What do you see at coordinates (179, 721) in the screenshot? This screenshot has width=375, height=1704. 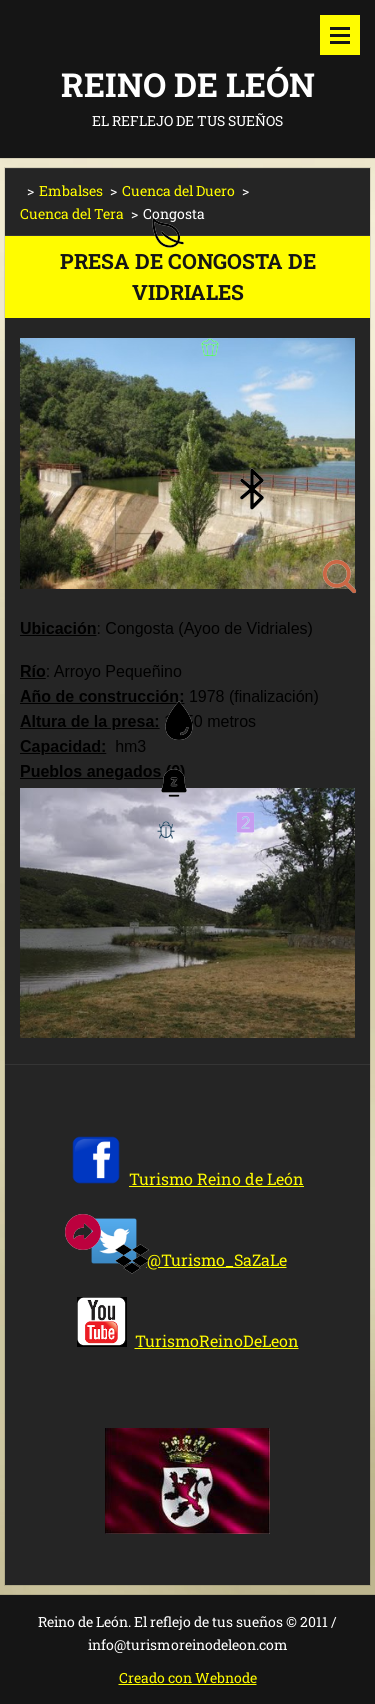 I see `indicates water usage or hydration tracking` at bounding box center [179, 721].